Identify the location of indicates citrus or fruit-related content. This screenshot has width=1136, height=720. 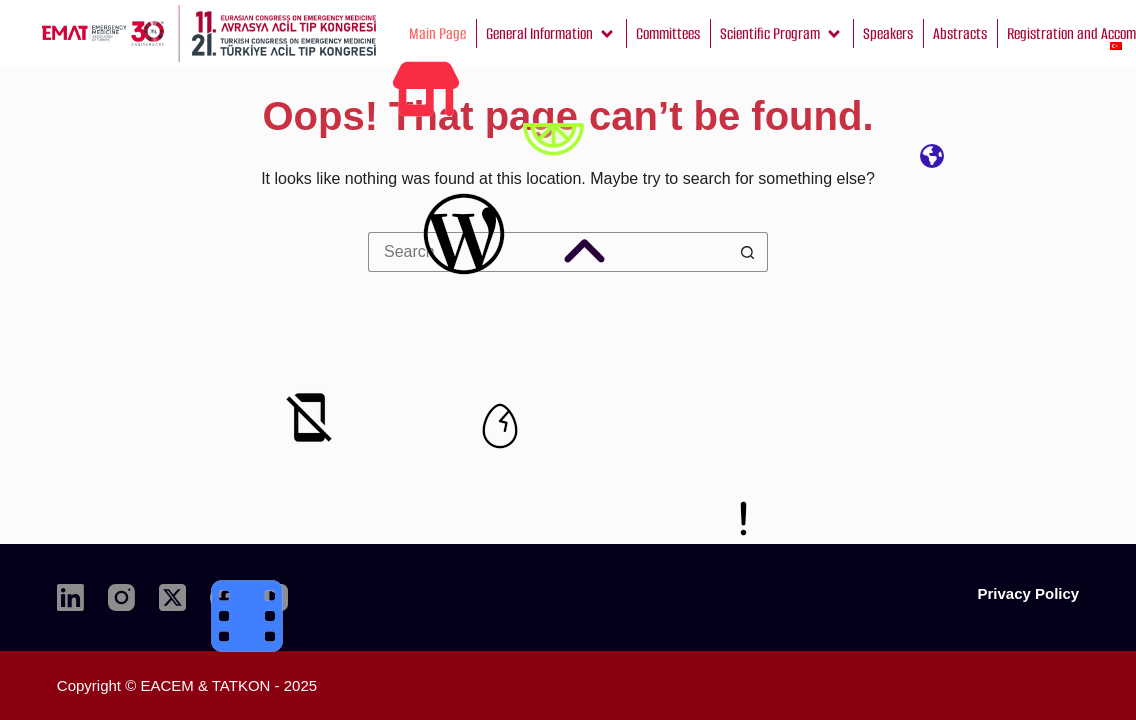
(553, 134).